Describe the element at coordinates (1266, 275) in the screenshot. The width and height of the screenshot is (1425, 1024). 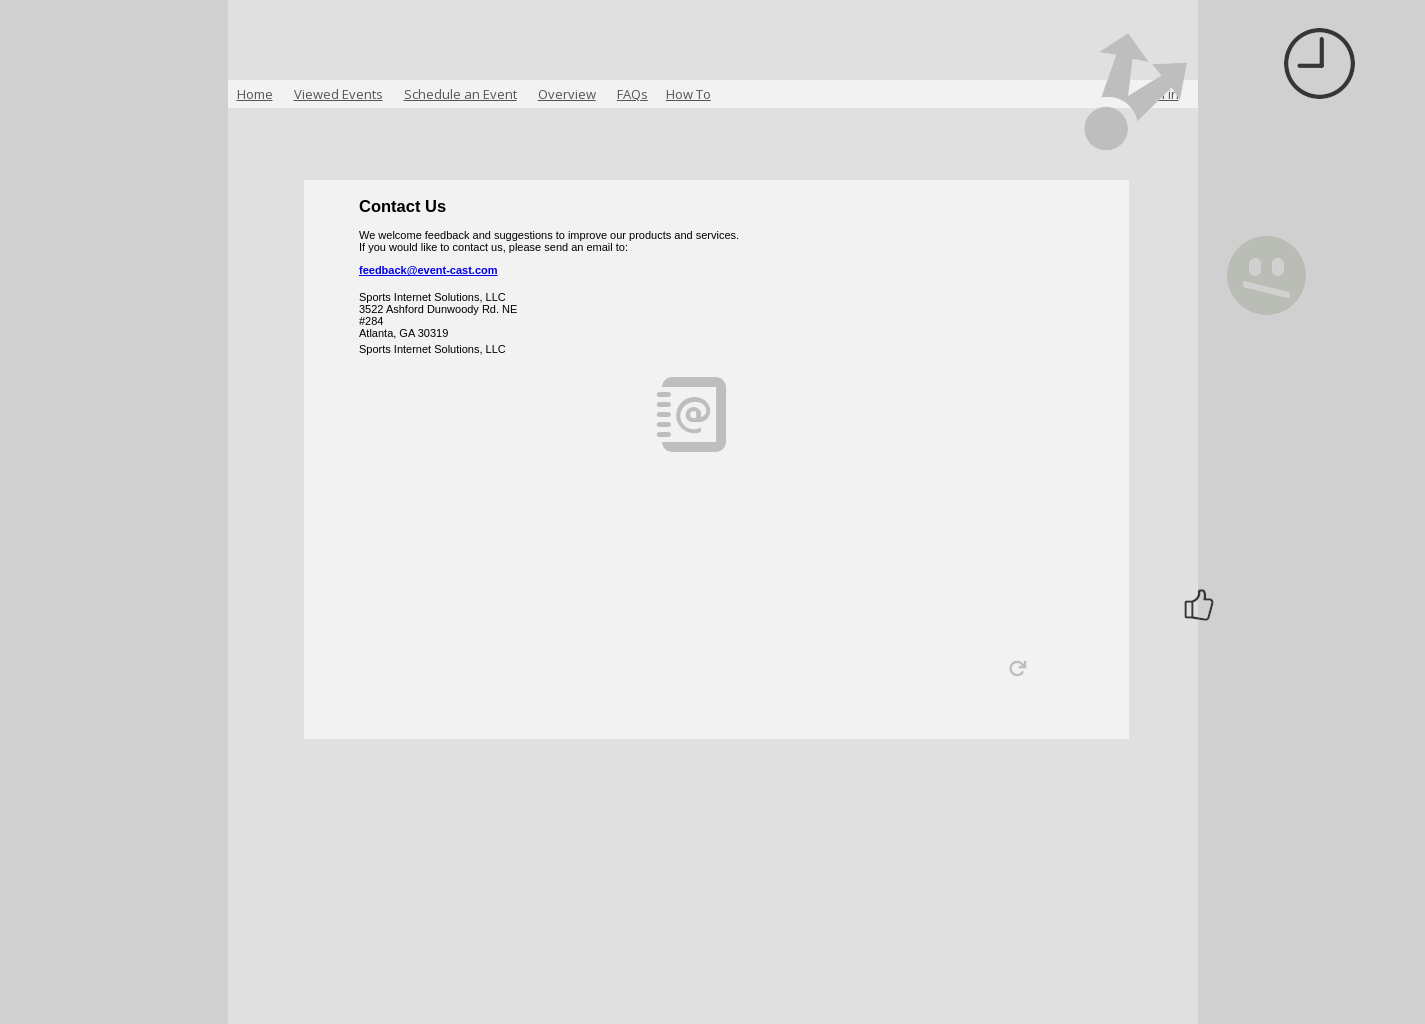
I see `indicates uncertain or neutral status` at that location.